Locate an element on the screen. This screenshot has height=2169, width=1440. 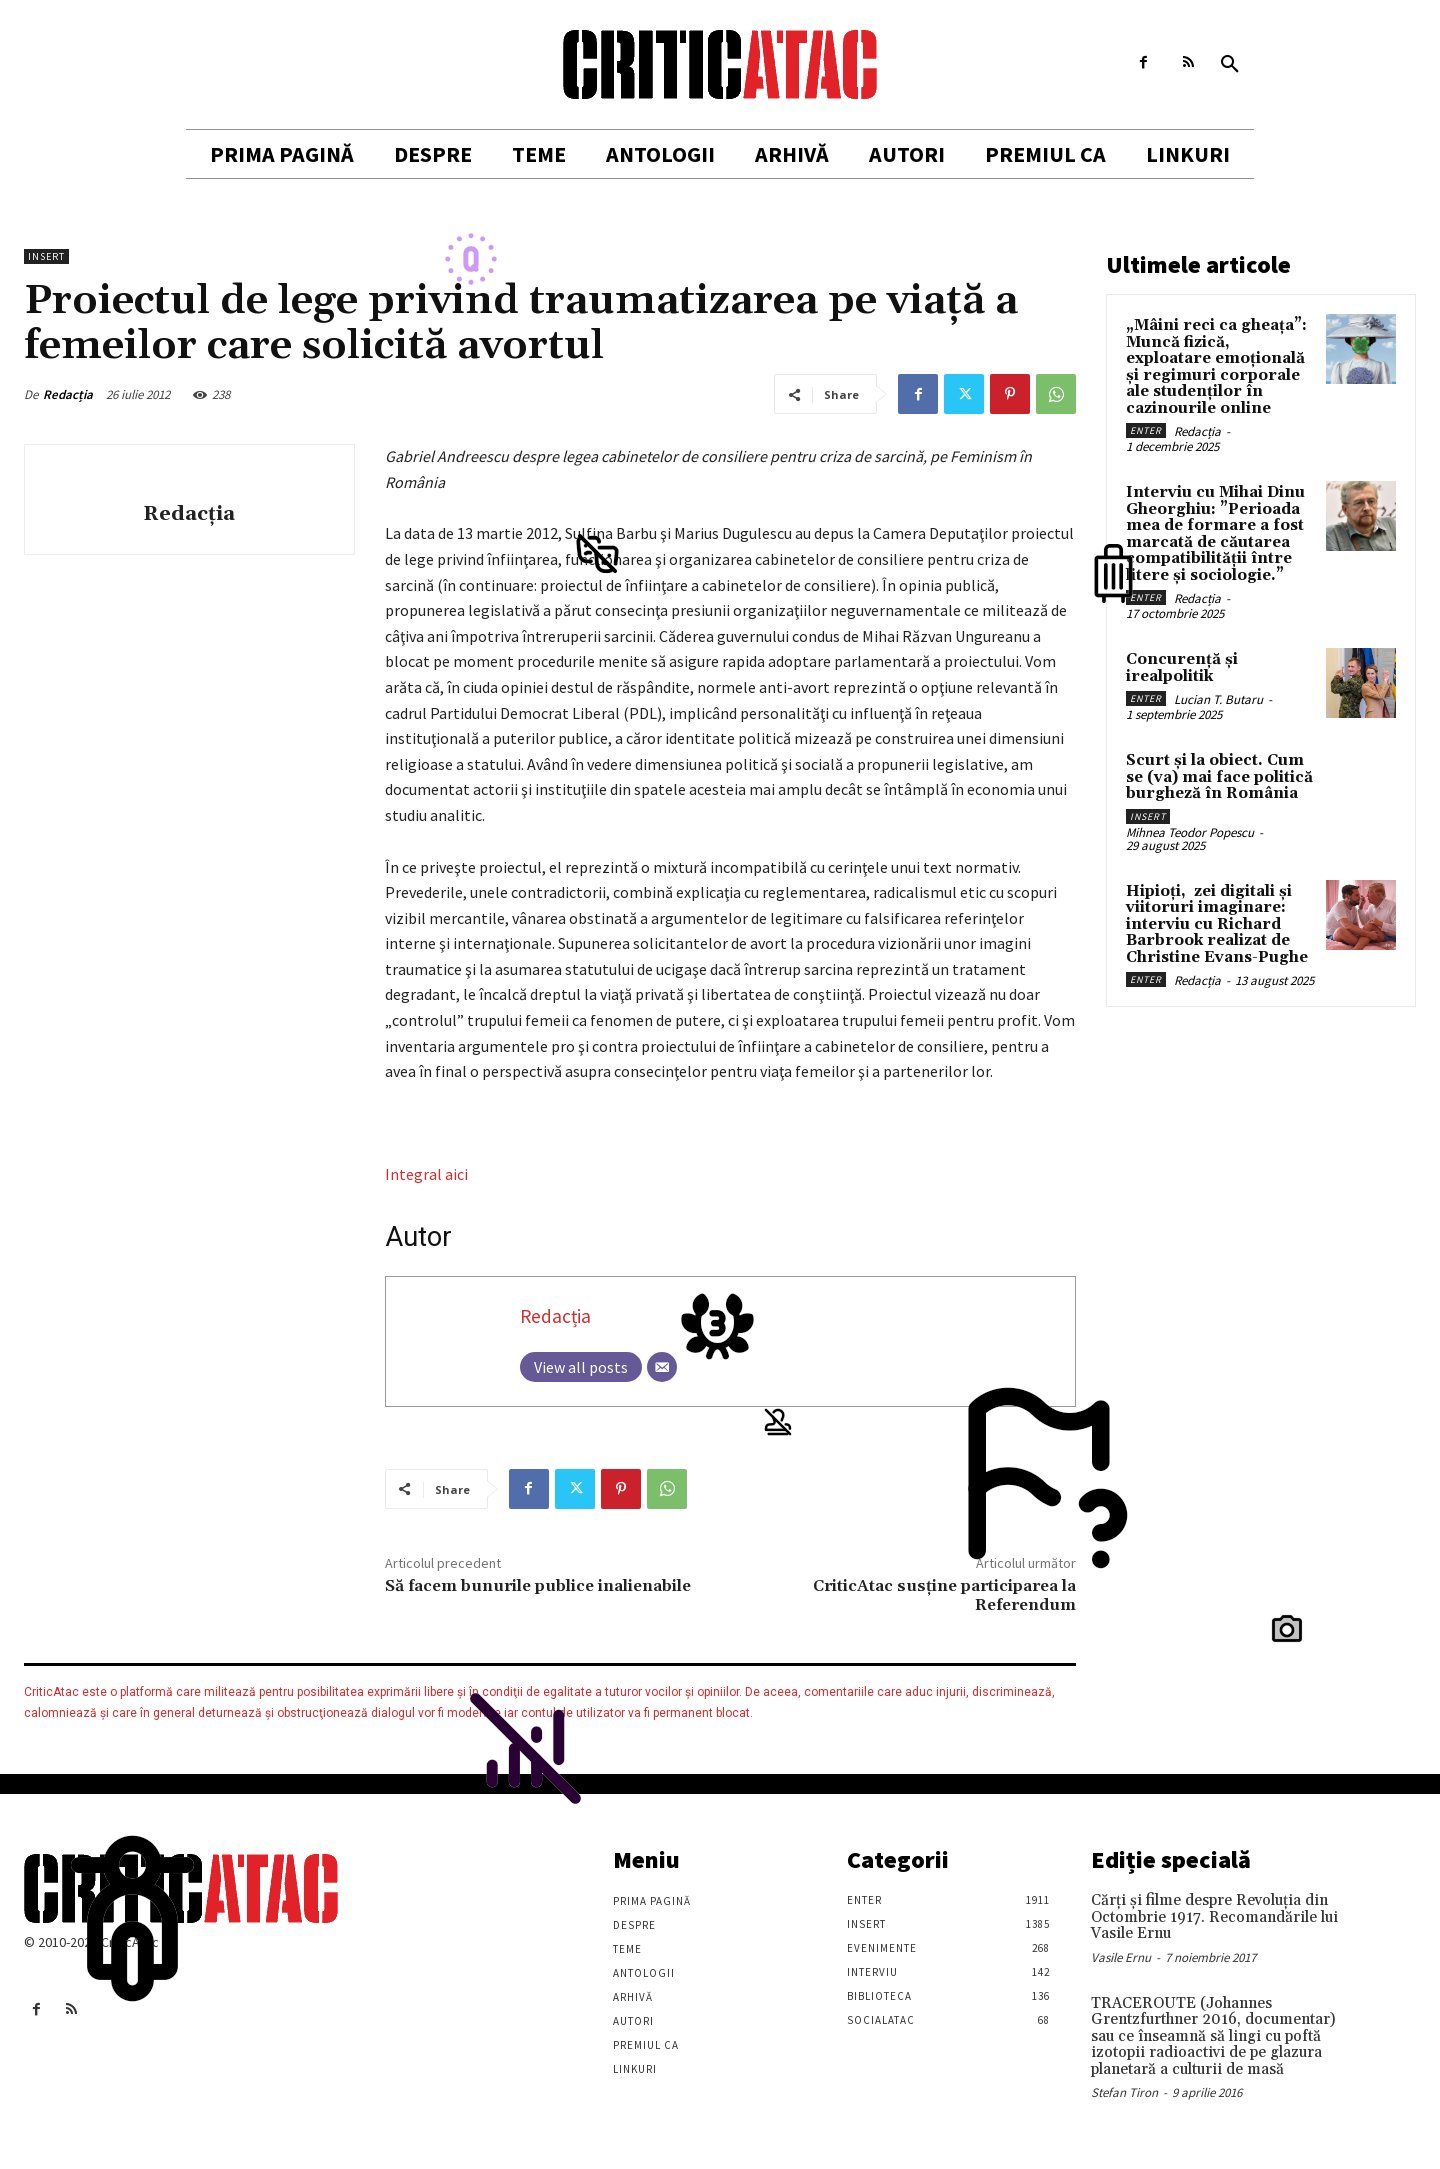
disable theater or entertainment mode is located at coordinates (597, 553).